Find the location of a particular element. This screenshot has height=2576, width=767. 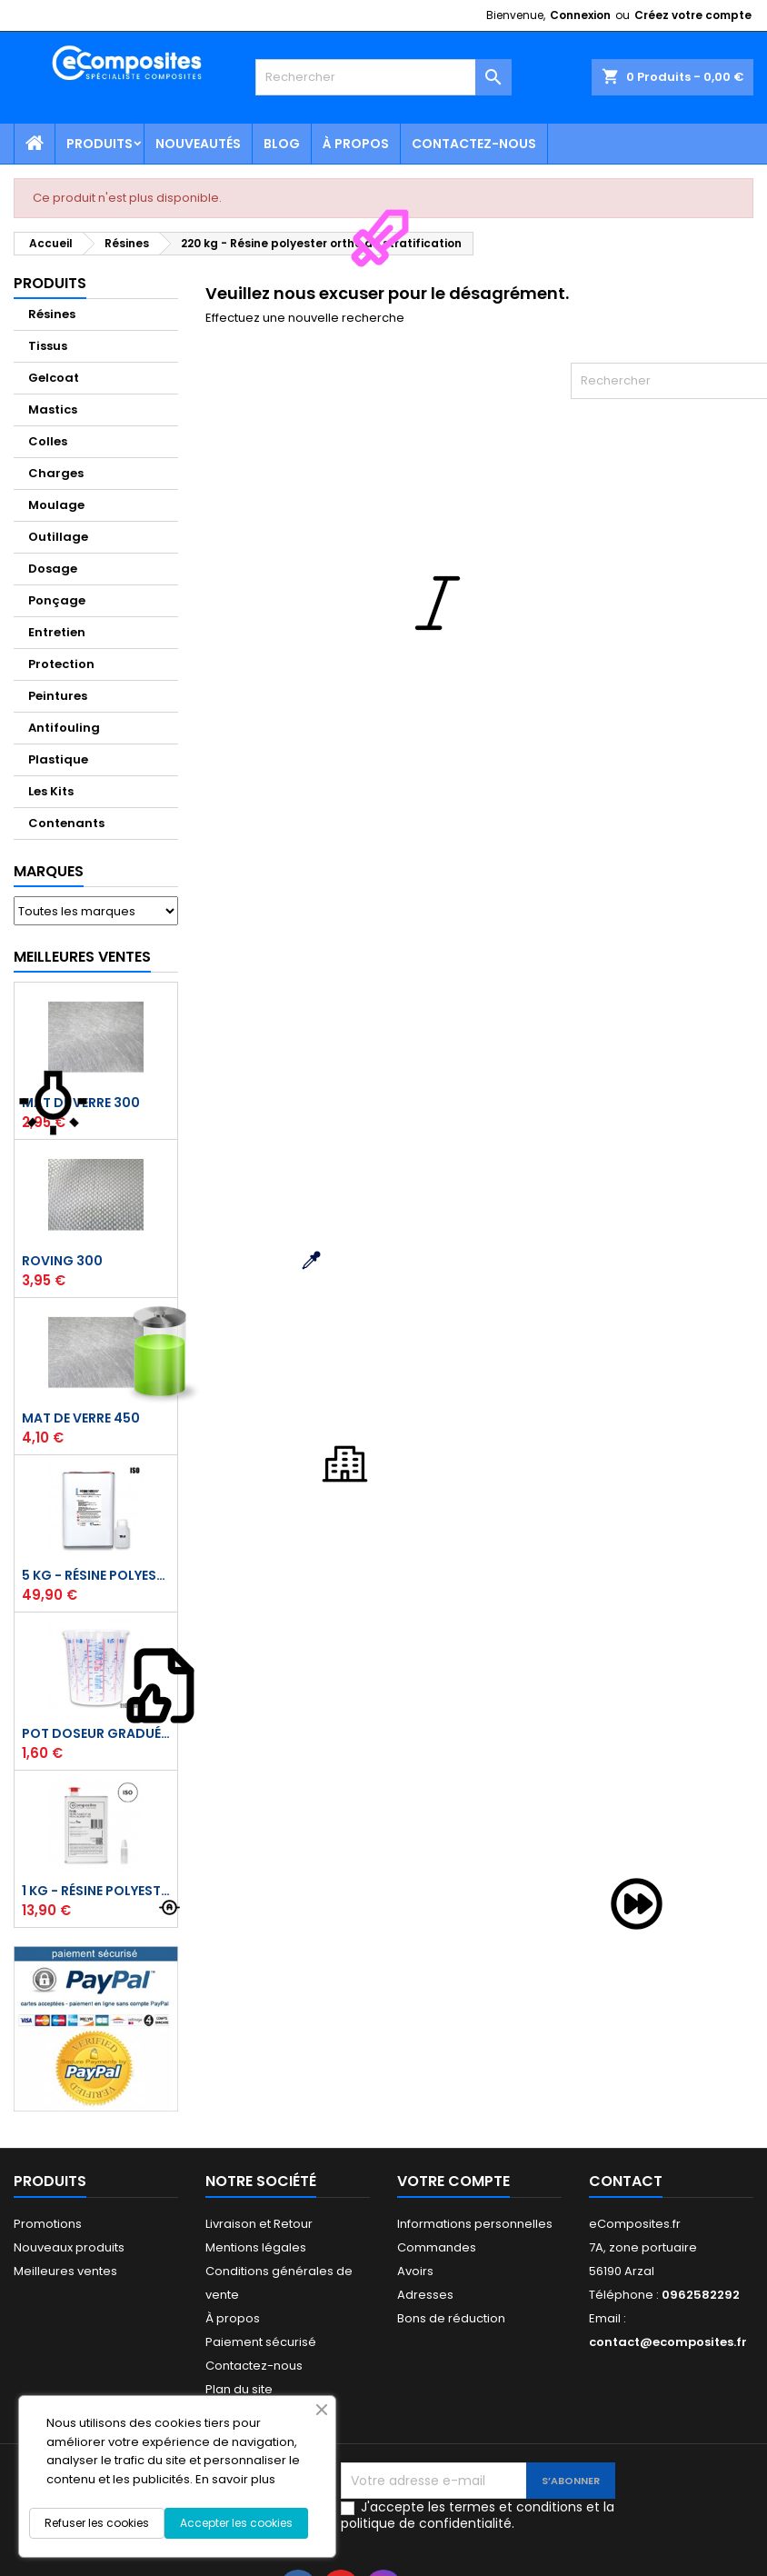

view current battery level is located at coordinates (160, 1352).